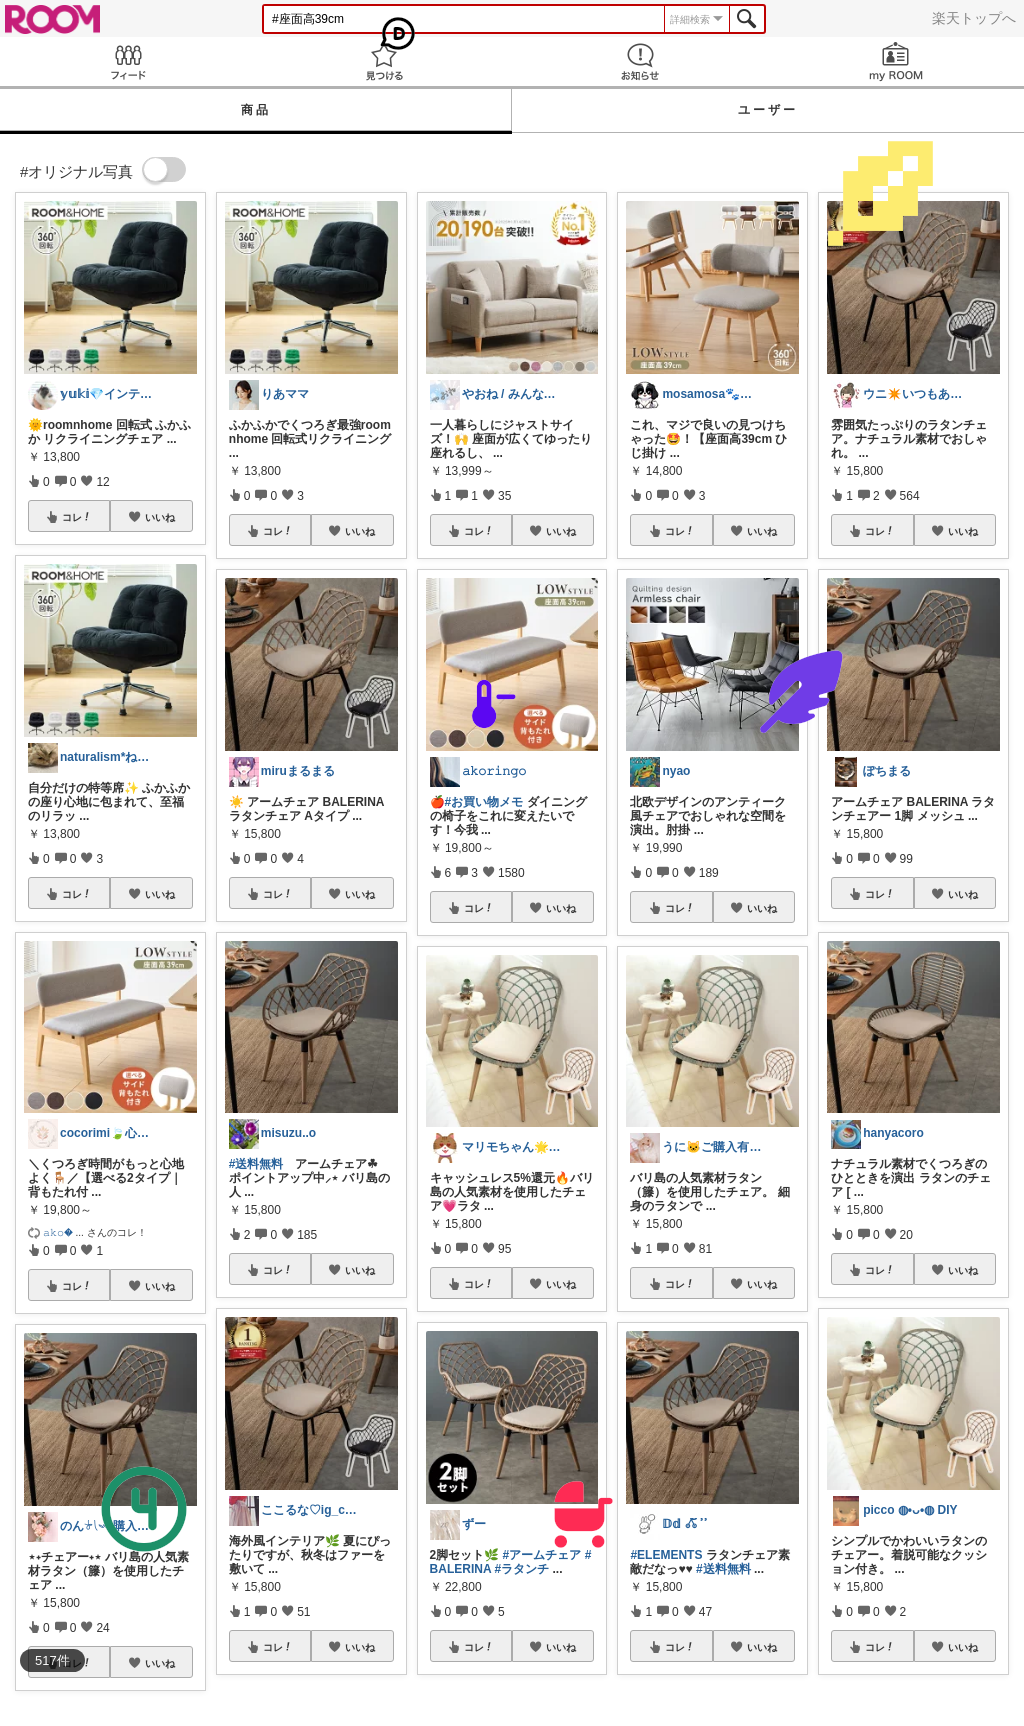 The height and width of the screenshot is (1726, 1024). I want to click on decrease temperature setting, so click(489, 704).